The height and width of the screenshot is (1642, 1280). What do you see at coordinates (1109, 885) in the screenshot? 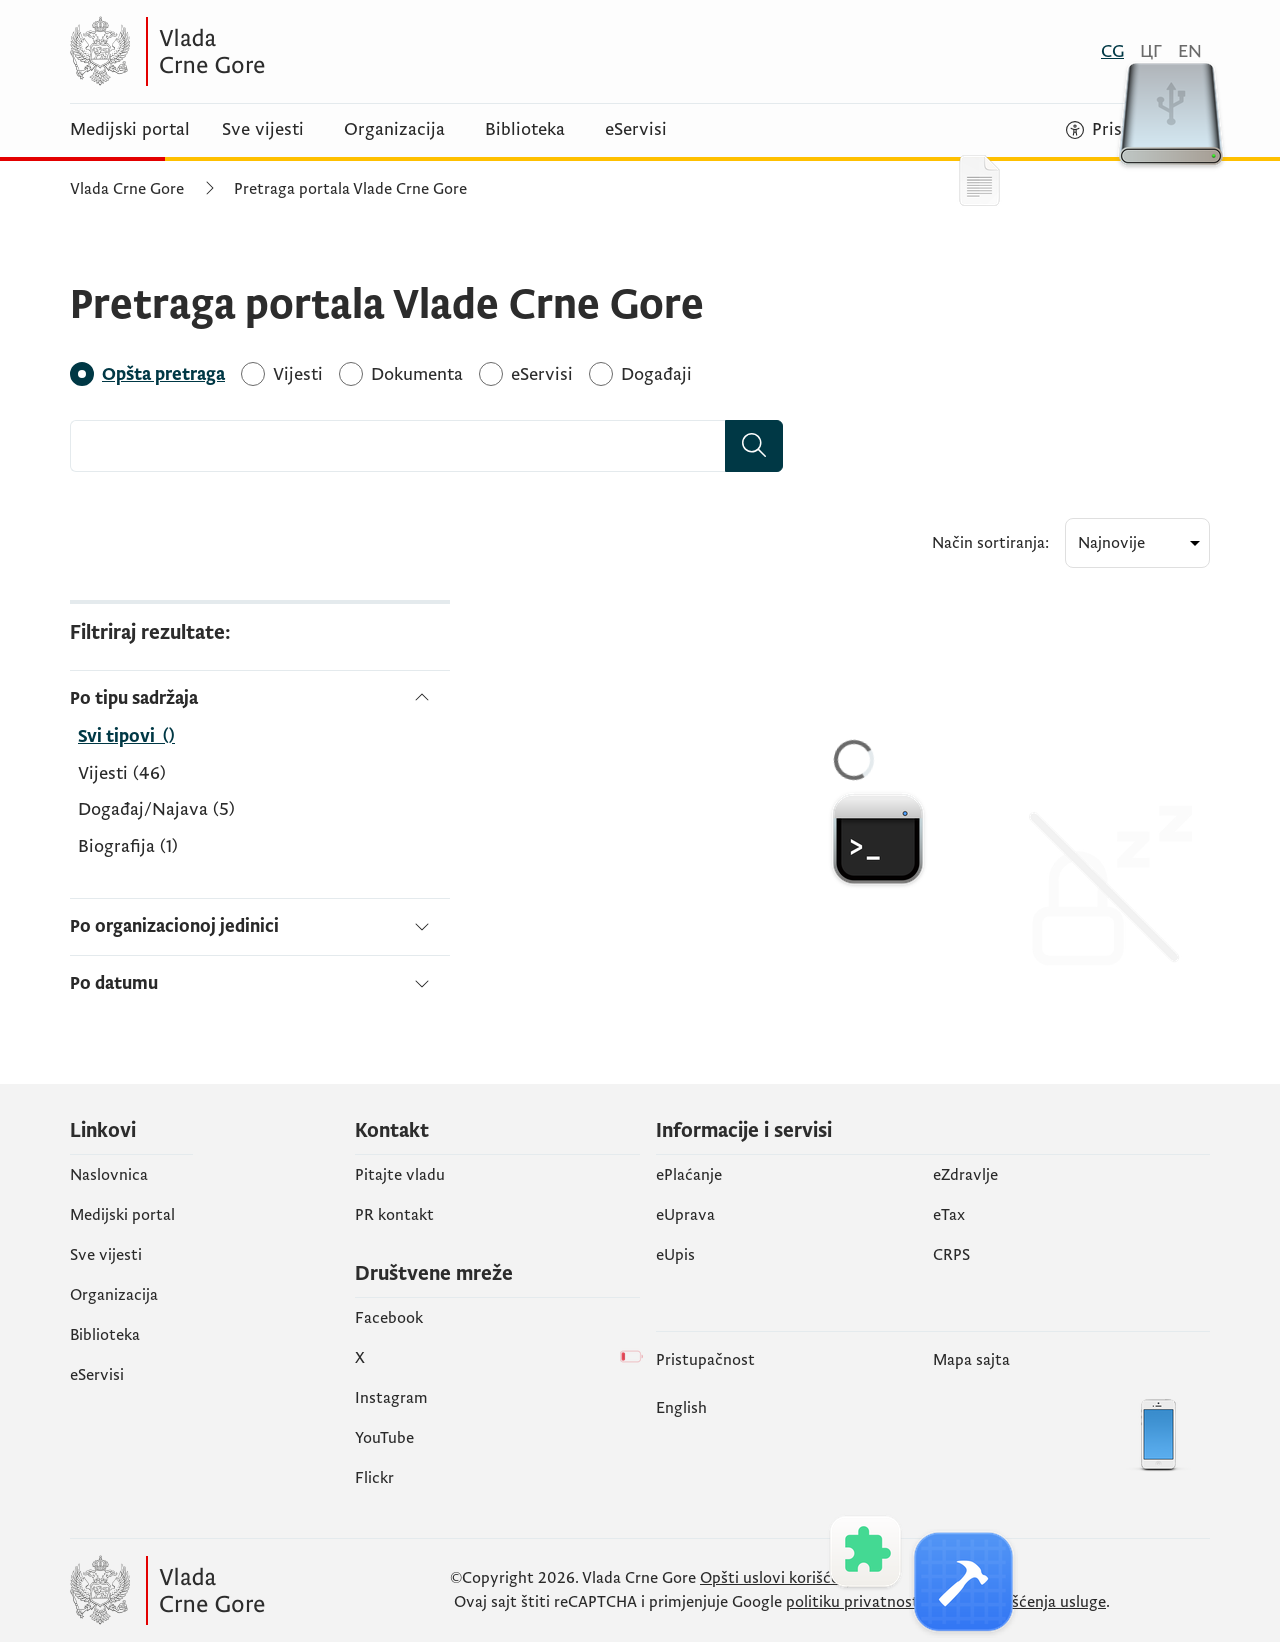
I see `system sleep mode is currently disabled` at bounding box center [1109, 885].